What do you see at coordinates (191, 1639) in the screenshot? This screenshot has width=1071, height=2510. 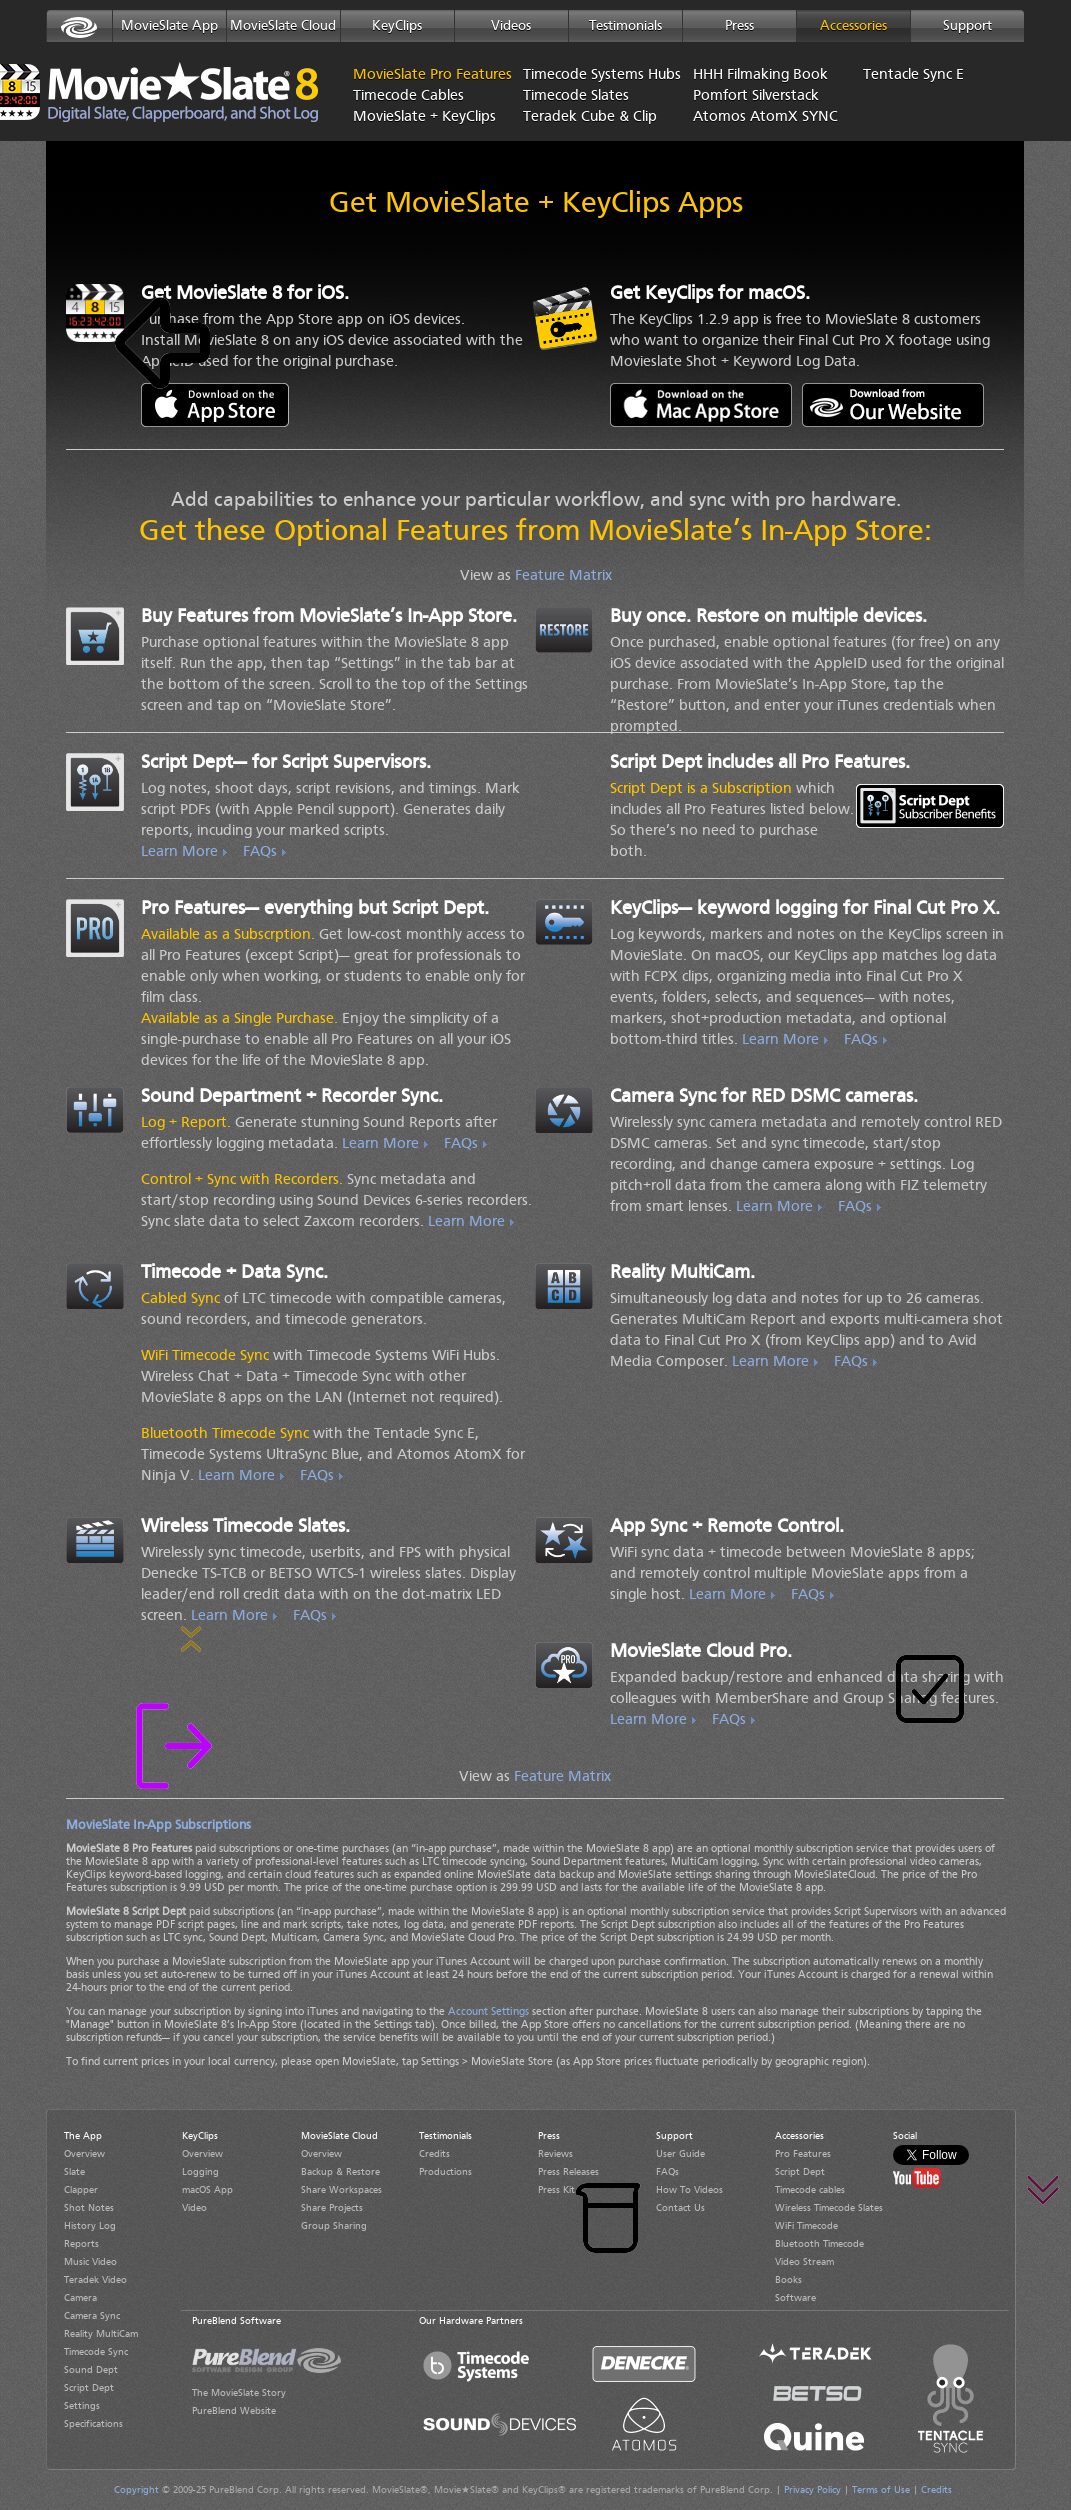 I see `collapse an expanded section or panel` at bounding box center [191, 1639].